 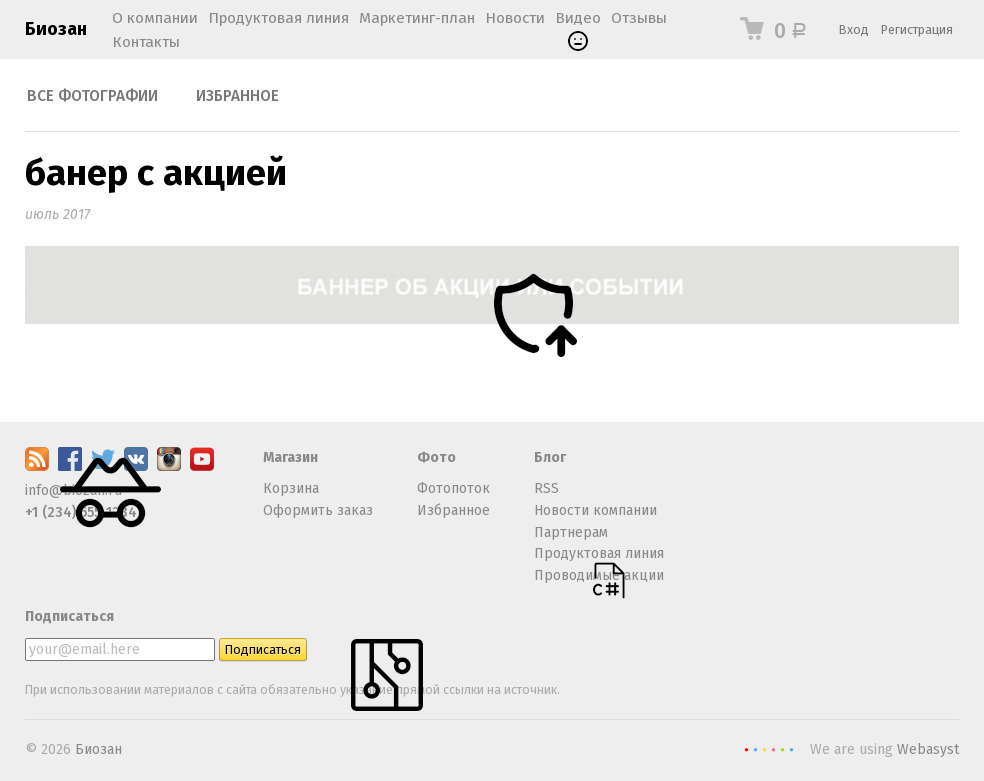 I want to click on upgrade or enhance security protection, so click(x=533, y=313).